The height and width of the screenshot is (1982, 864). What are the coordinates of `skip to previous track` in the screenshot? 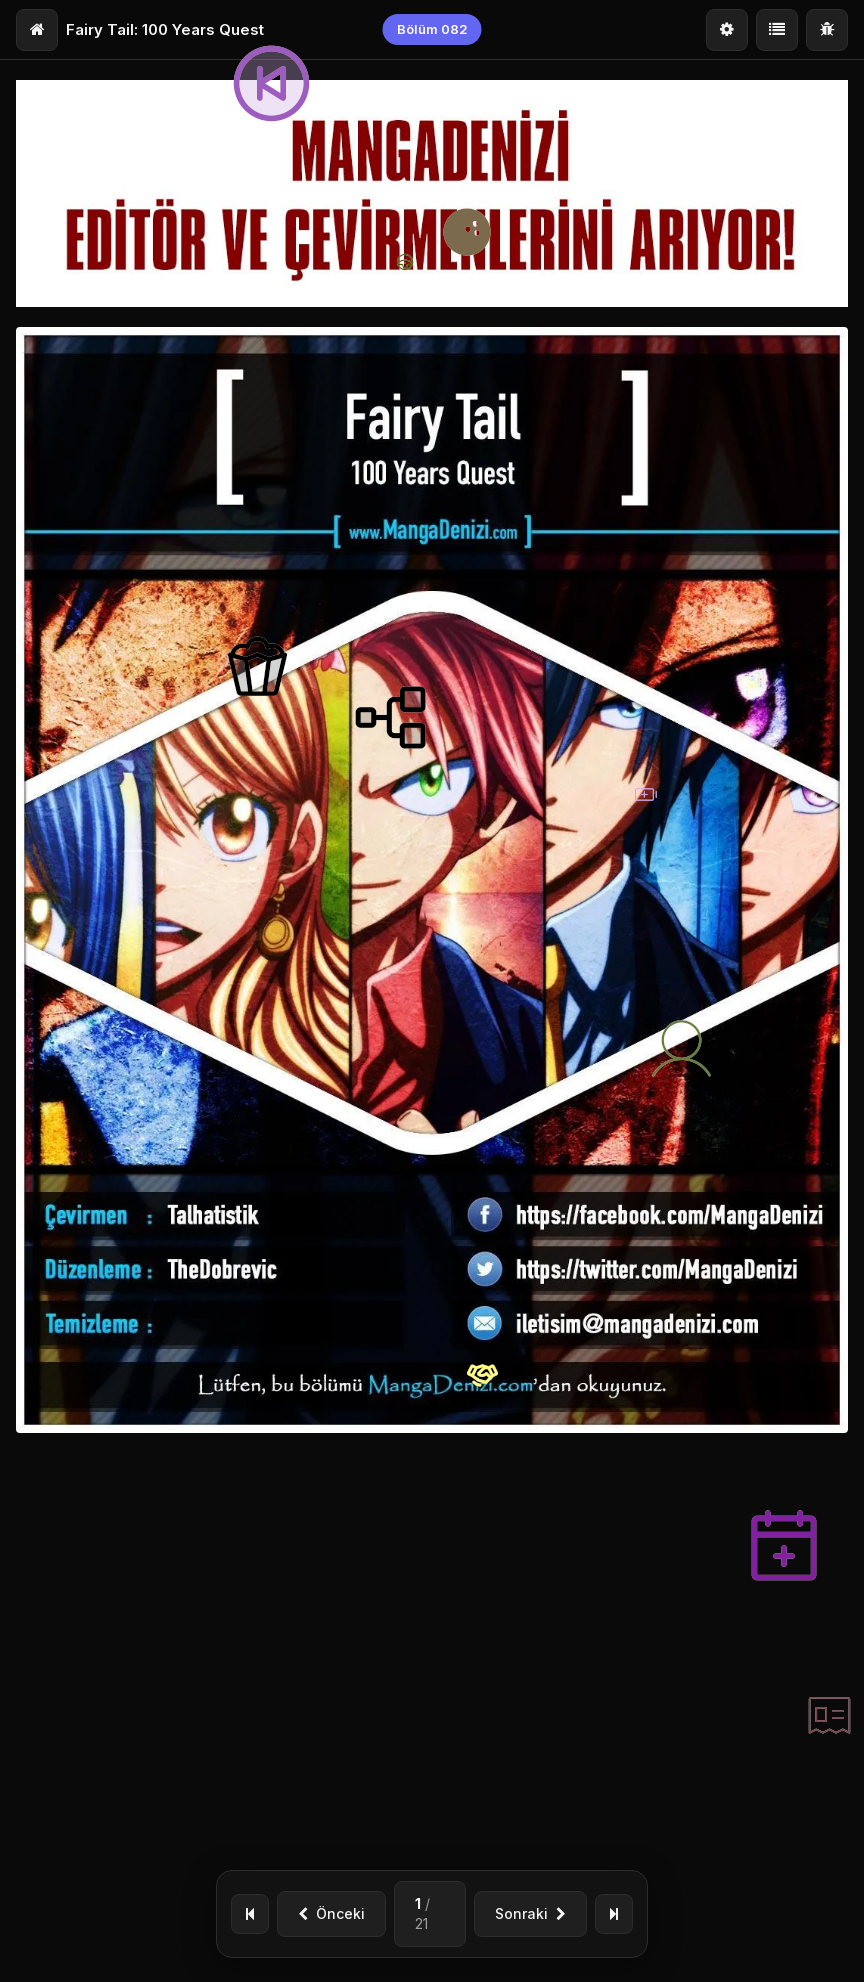 It's located at (271, 83).